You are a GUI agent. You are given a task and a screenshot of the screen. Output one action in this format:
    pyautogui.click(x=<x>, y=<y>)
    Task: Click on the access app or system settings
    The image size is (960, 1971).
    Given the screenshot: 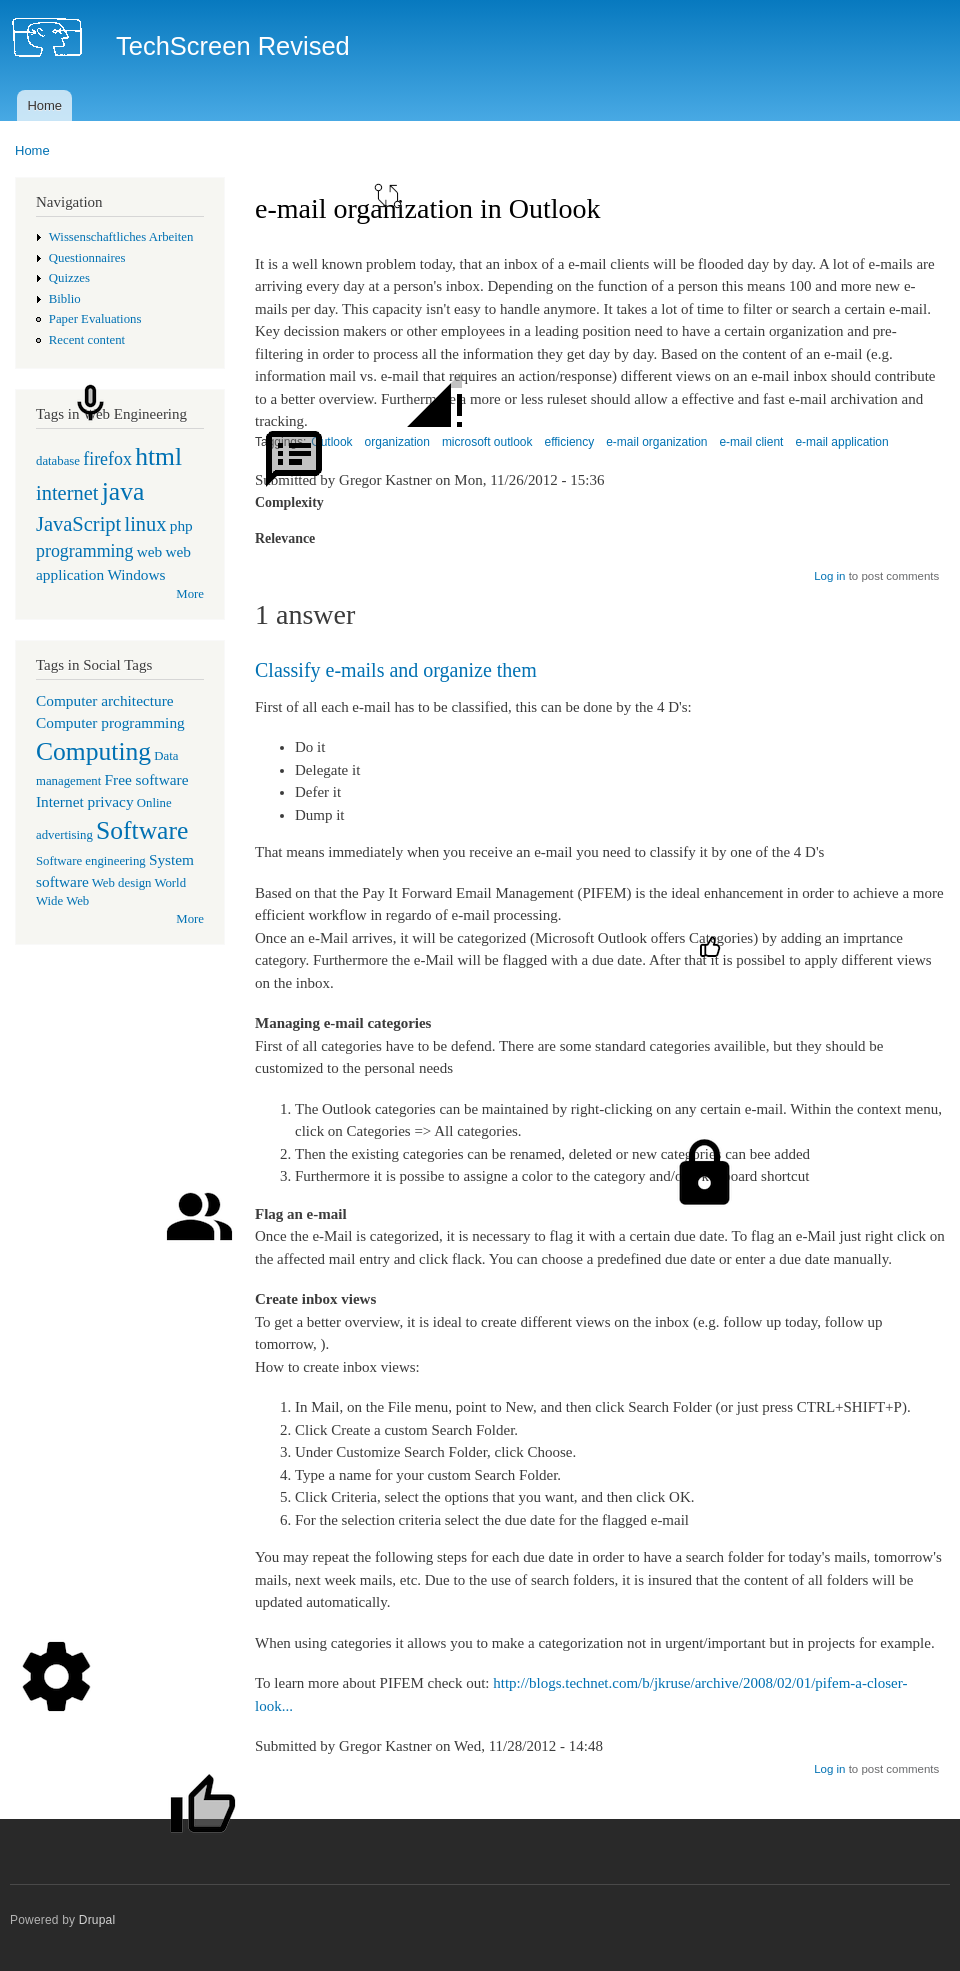 What is the action you would take?
    pyautogui.click(x=56, y=1676)
    